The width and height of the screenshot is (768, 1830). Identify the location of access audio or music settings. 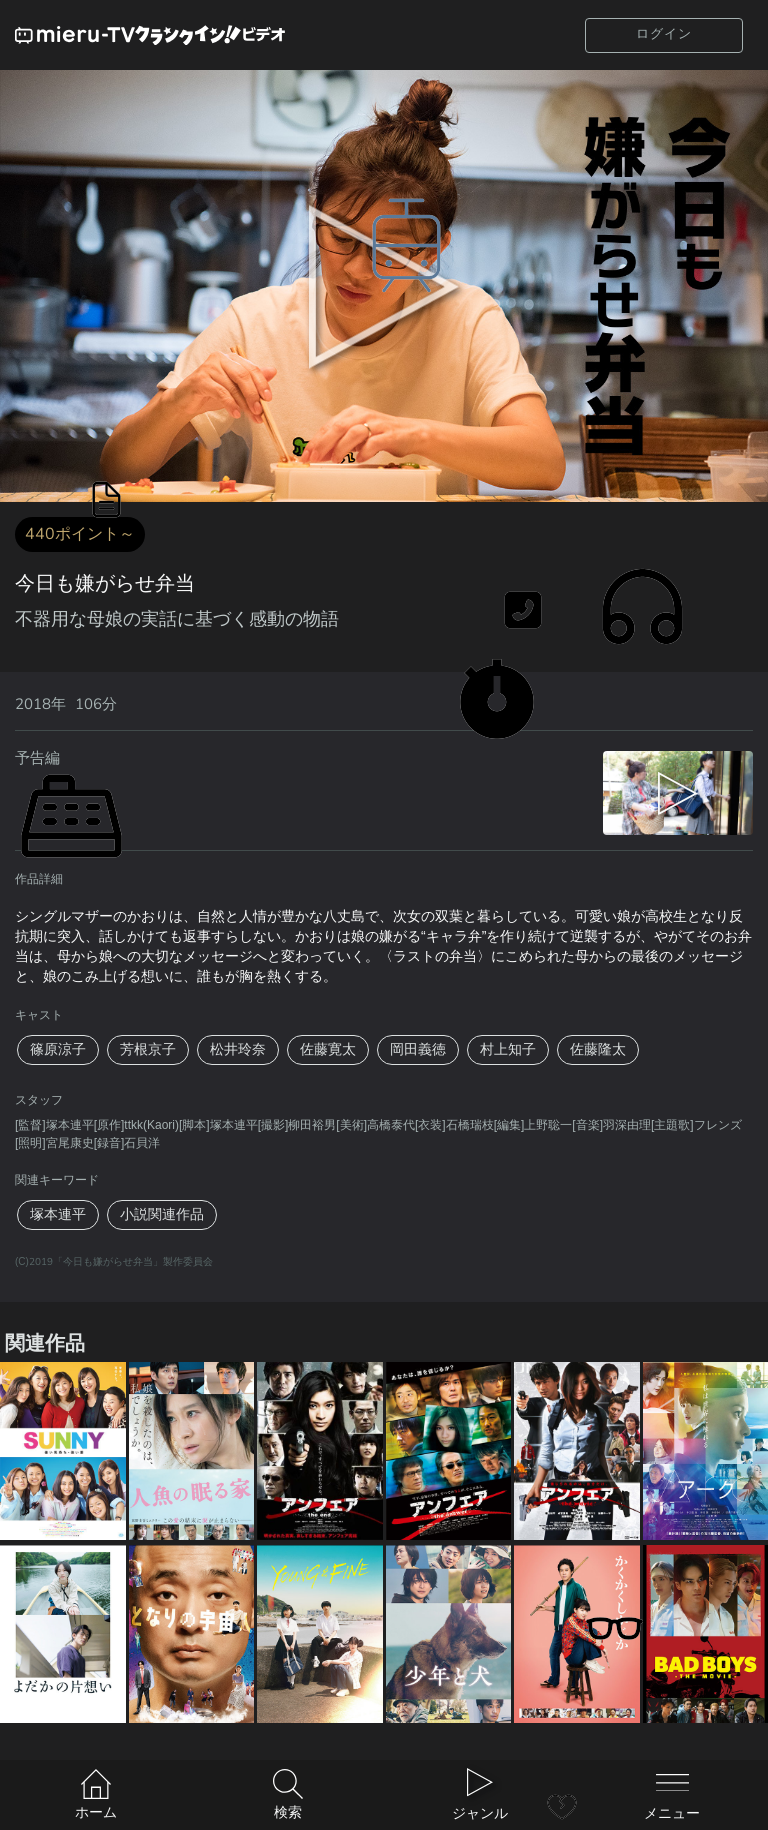
(642, 608).